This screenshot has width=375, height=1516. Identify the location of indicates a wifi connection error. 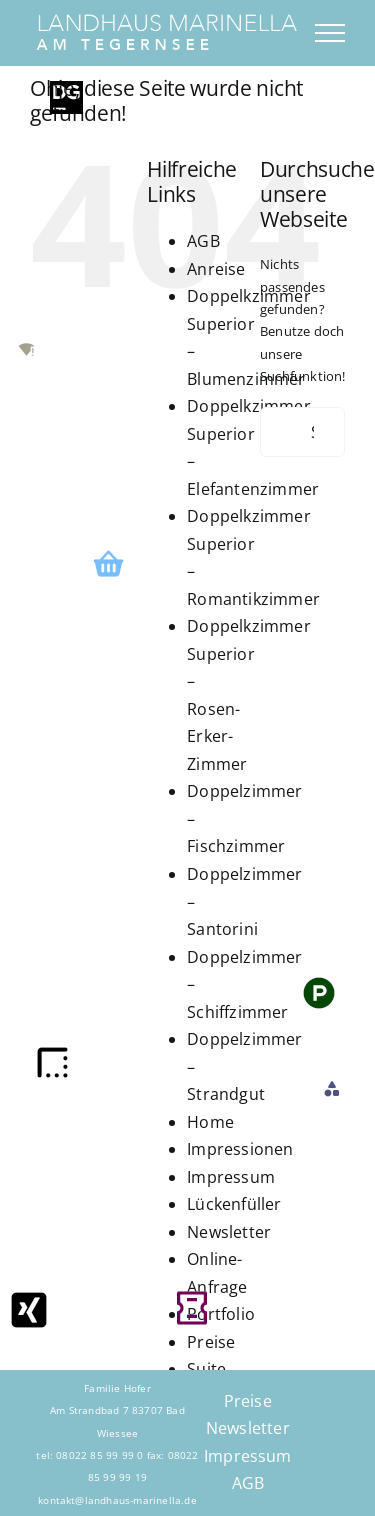
(26, 349).